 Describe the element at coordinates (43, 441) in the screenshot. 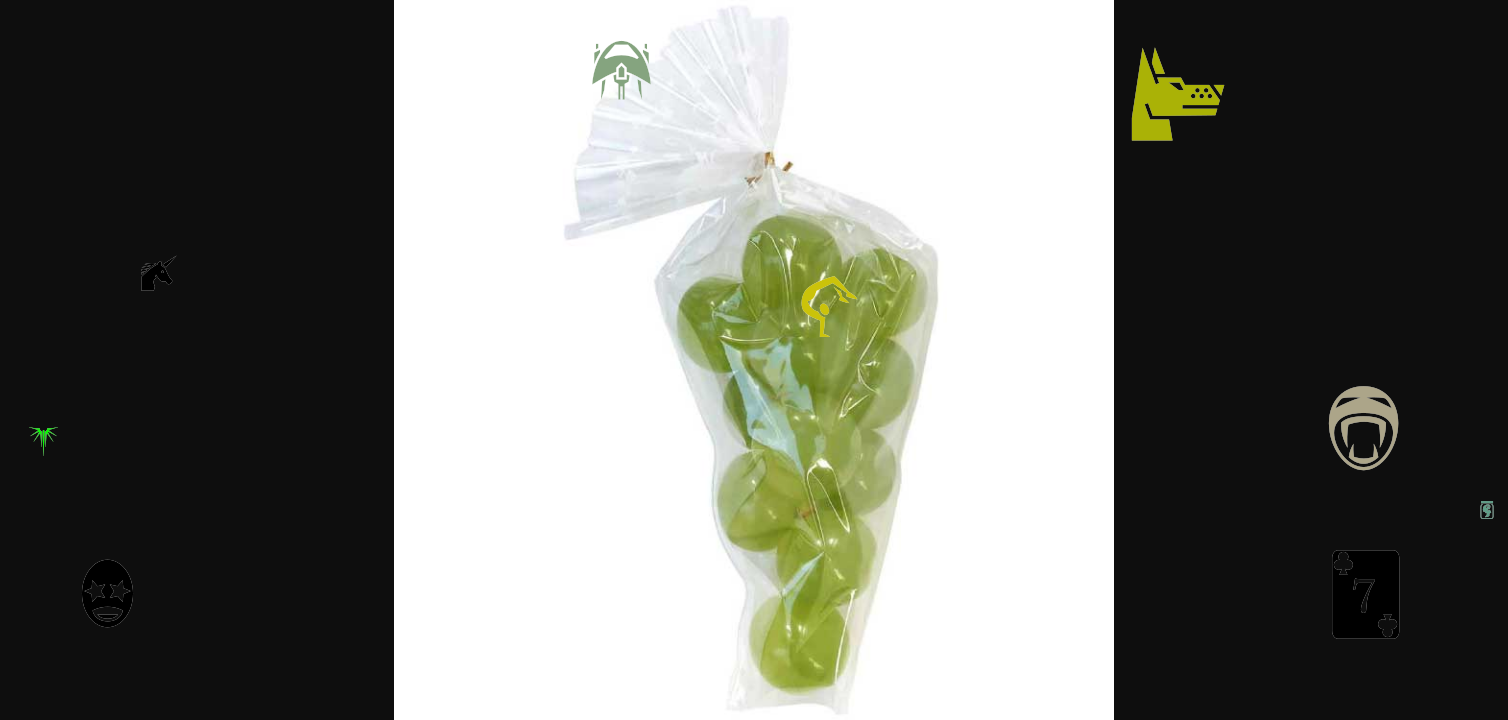

I see `select evil or dark faction in character creation` at that location.